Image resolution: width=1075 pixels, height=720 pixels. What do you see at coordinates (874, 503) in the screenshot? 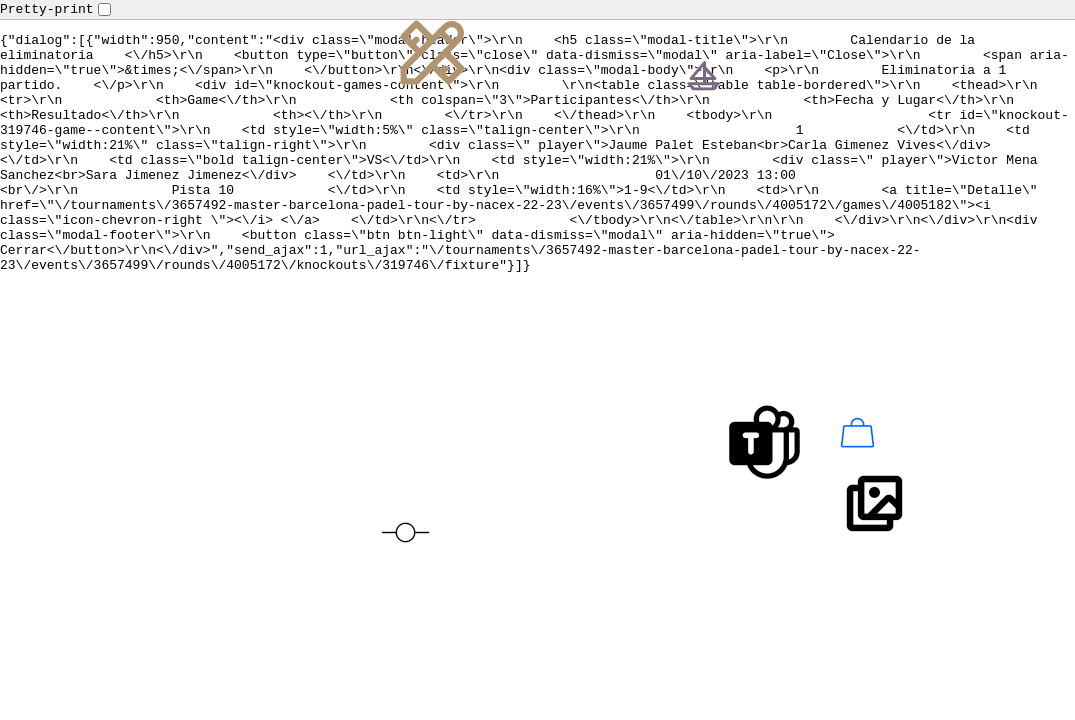
I see `view photo gallery` at bounding box center [874, 503].